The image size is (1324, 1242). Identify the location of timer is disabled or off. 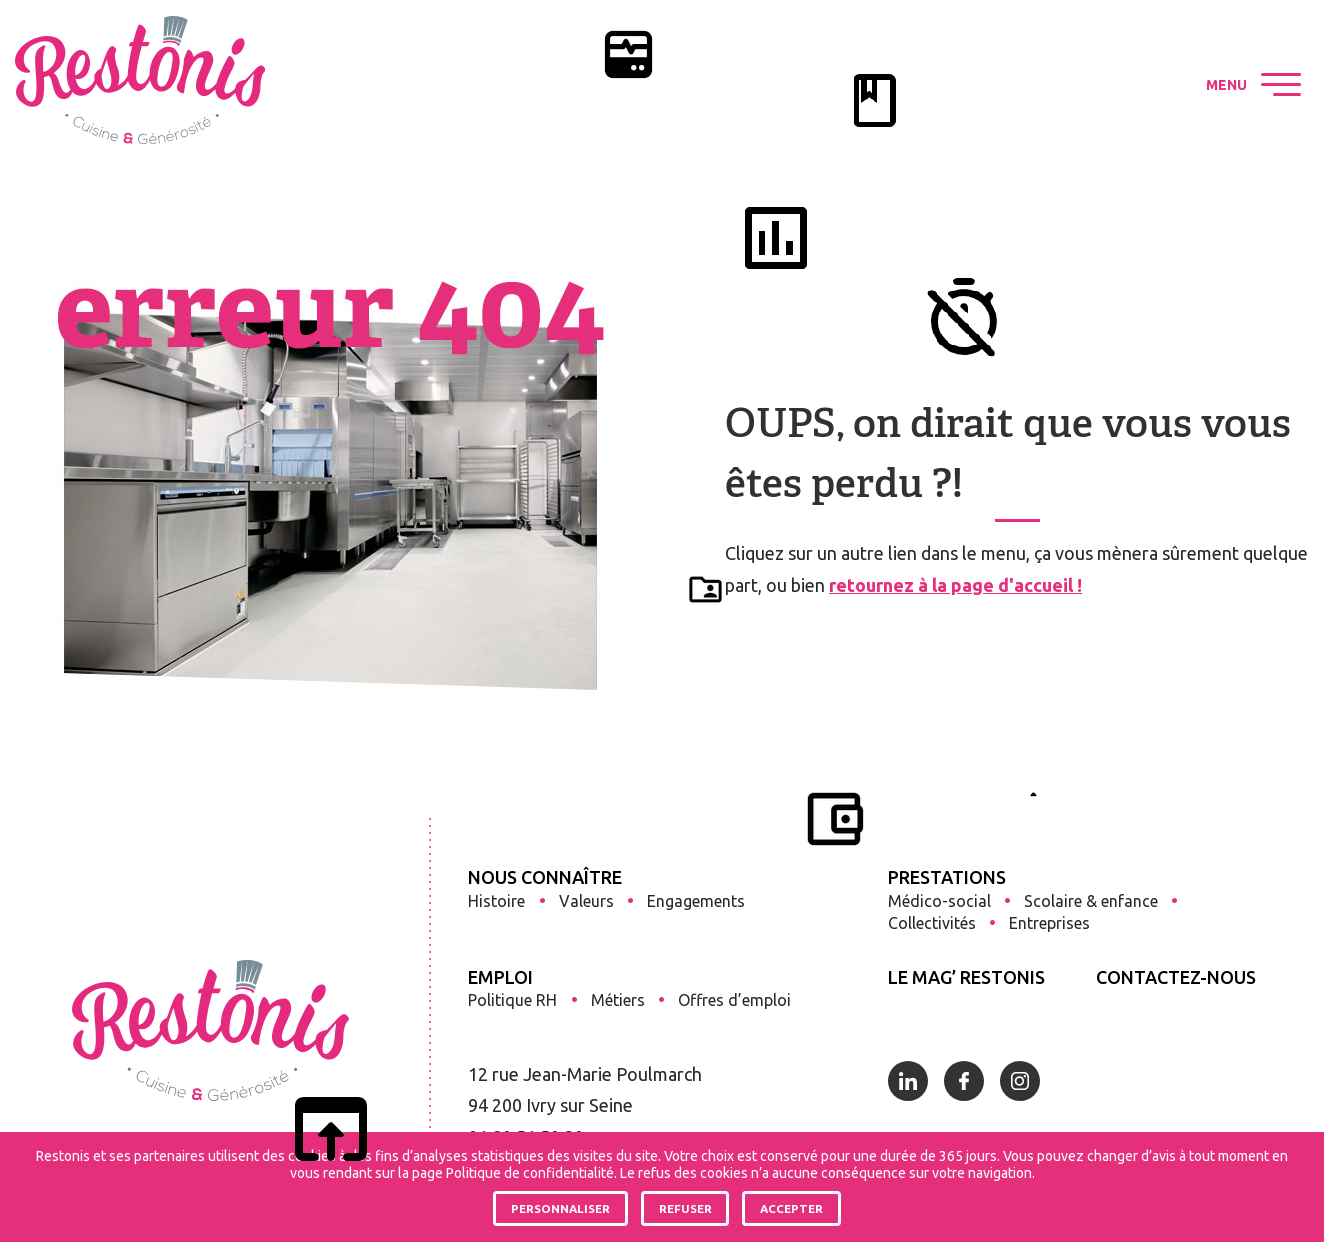
(964, 318).